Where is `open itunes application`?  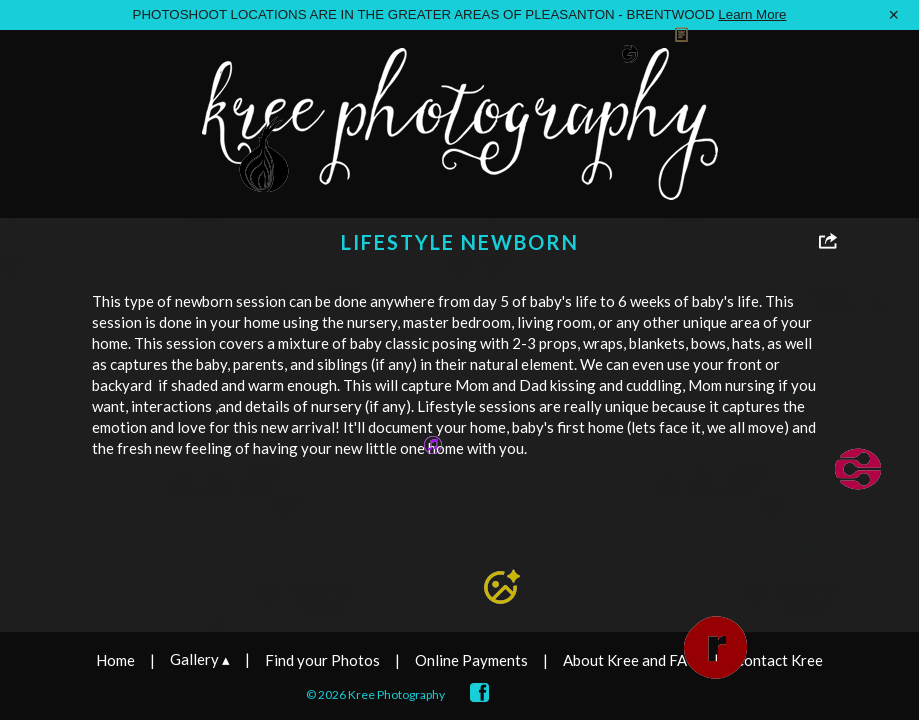 open itunes application is located at coordinates (433, 445).